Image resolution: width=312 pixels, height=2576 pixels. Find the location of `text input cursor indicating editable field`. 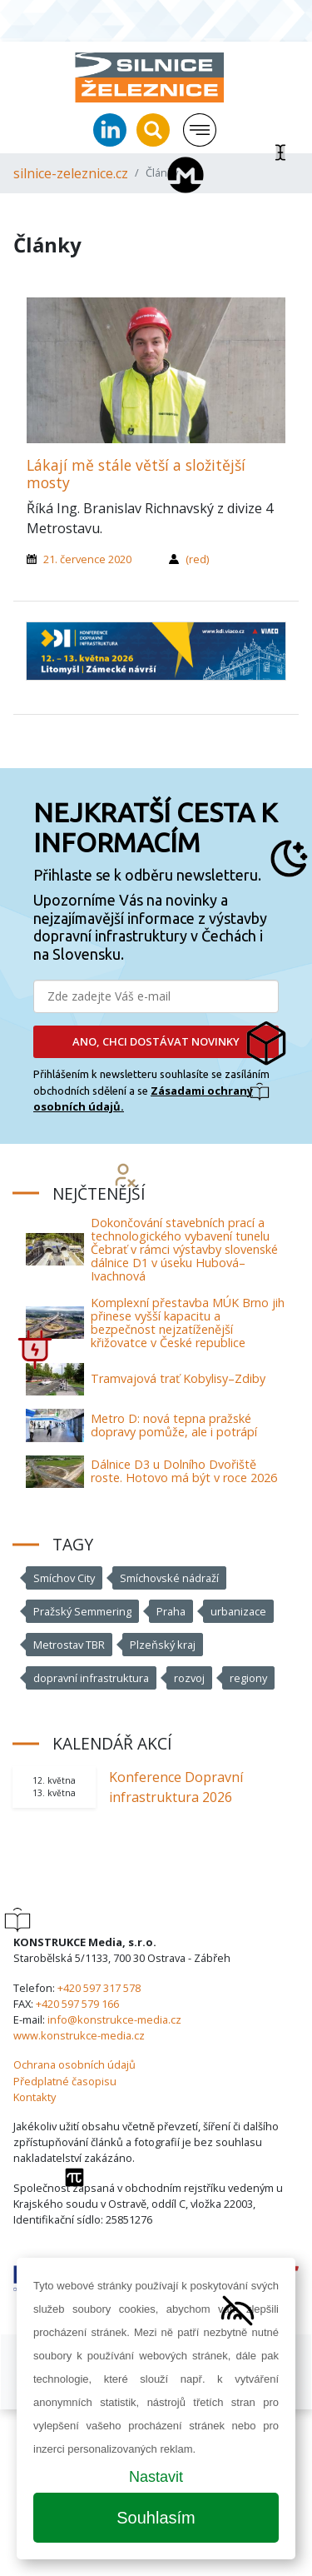

text input cursor indicating editable field is located at coordinates (280, 152).